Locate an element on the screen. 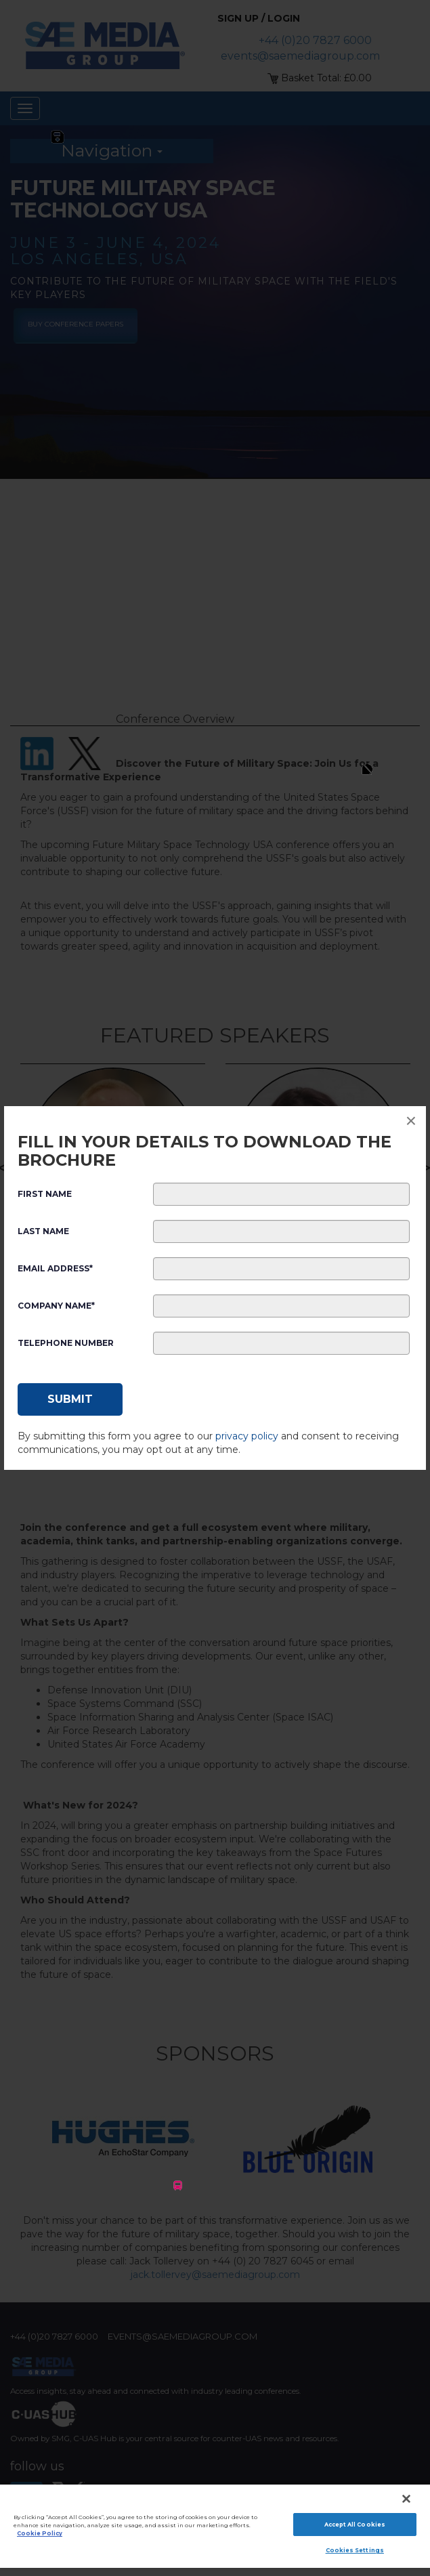  view bus or public transit options is located at coordinates (177, 2185).